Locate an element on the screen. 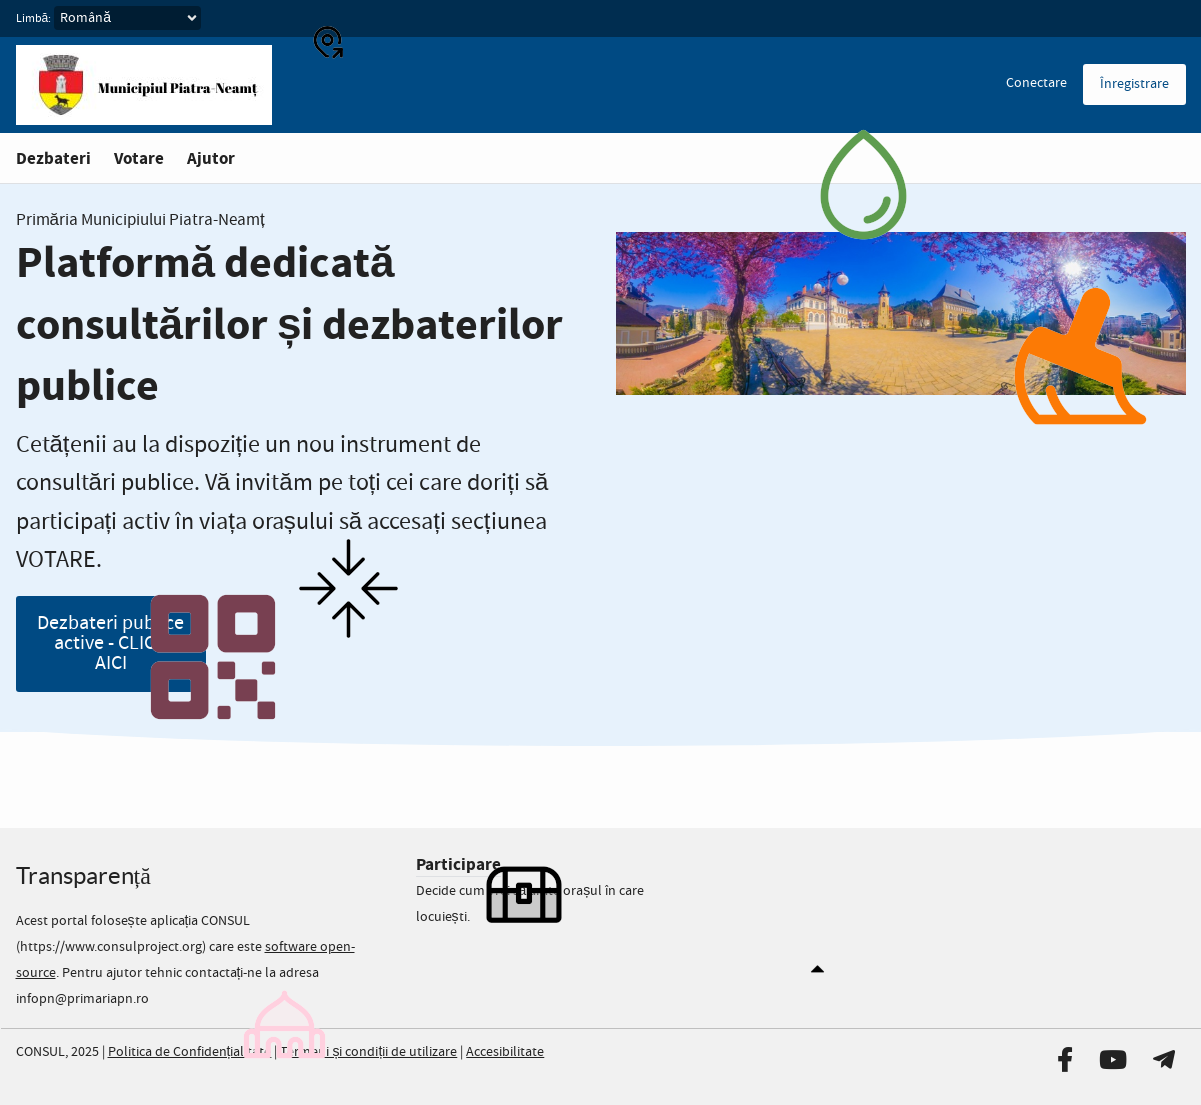 Image resolution: width=1201 pixels, height=1105 pixels. adjust water or hydration settings is located at coordinates (863, 188).